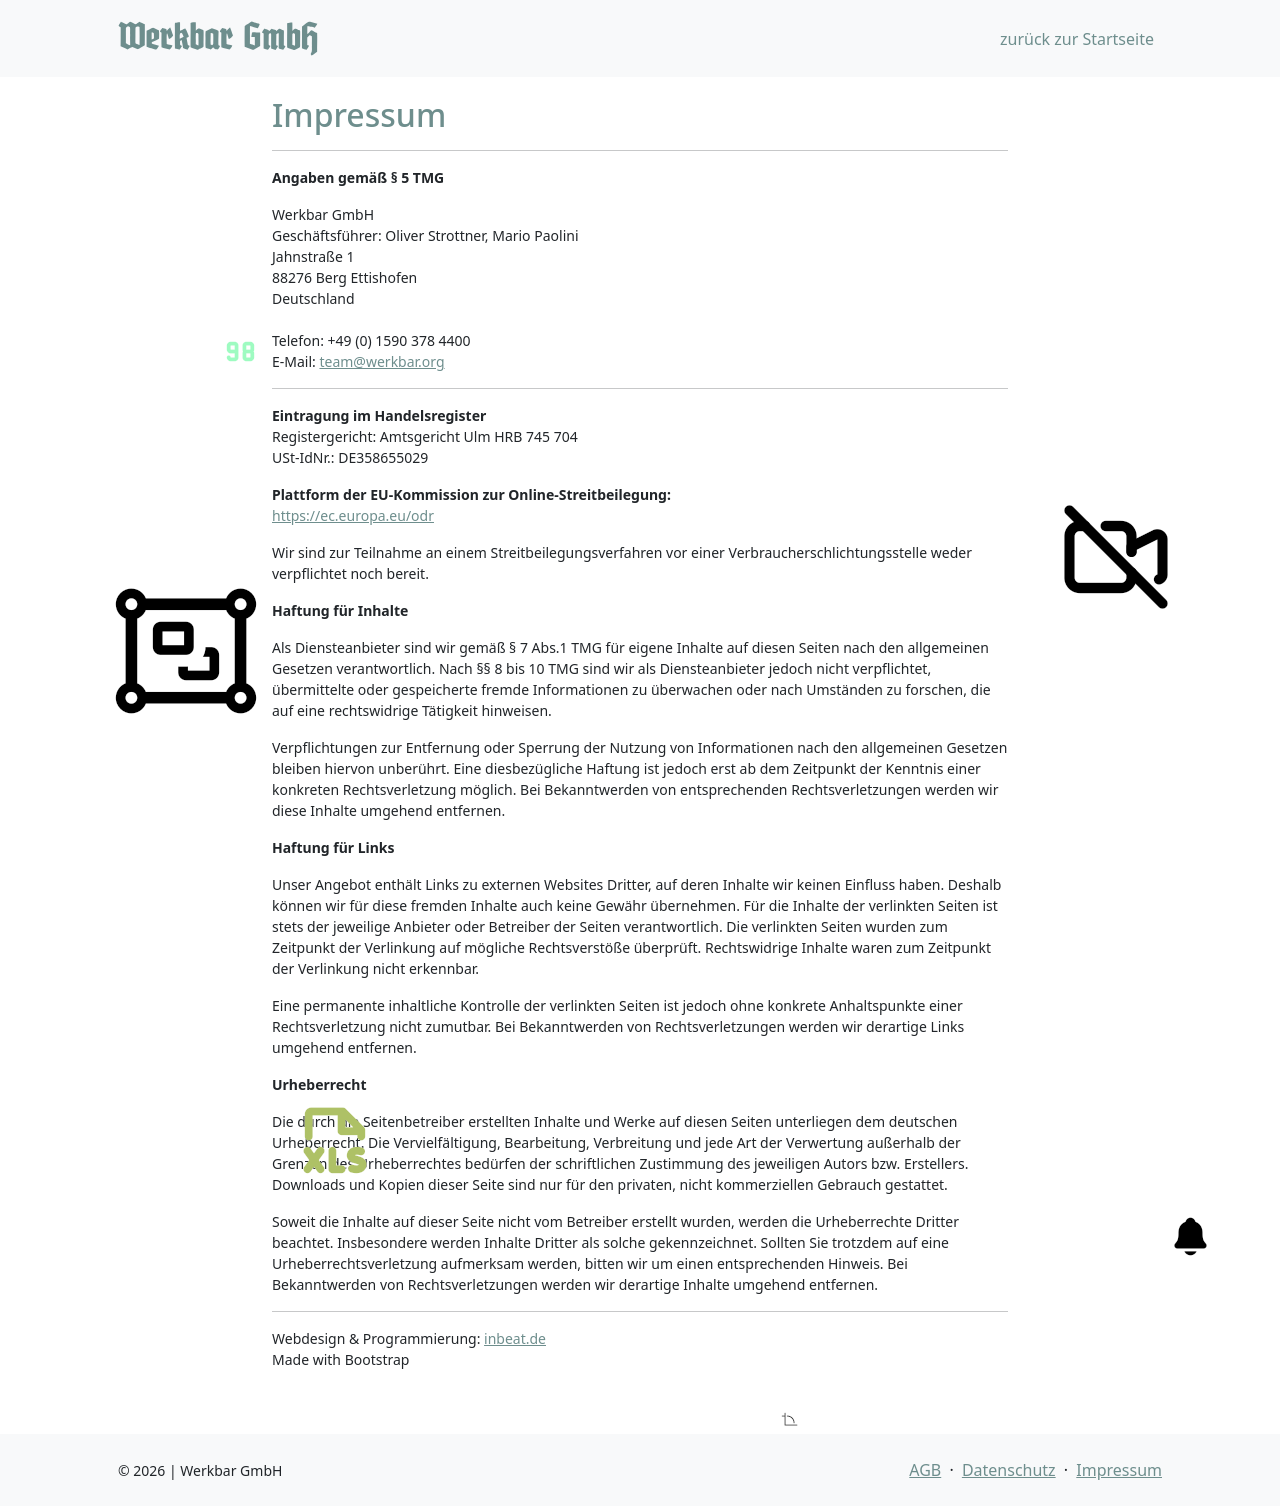 This screenshot has width=1280, height=1506. I want to click on indicates item number 98 in a list or sequence, so click(240, 351).